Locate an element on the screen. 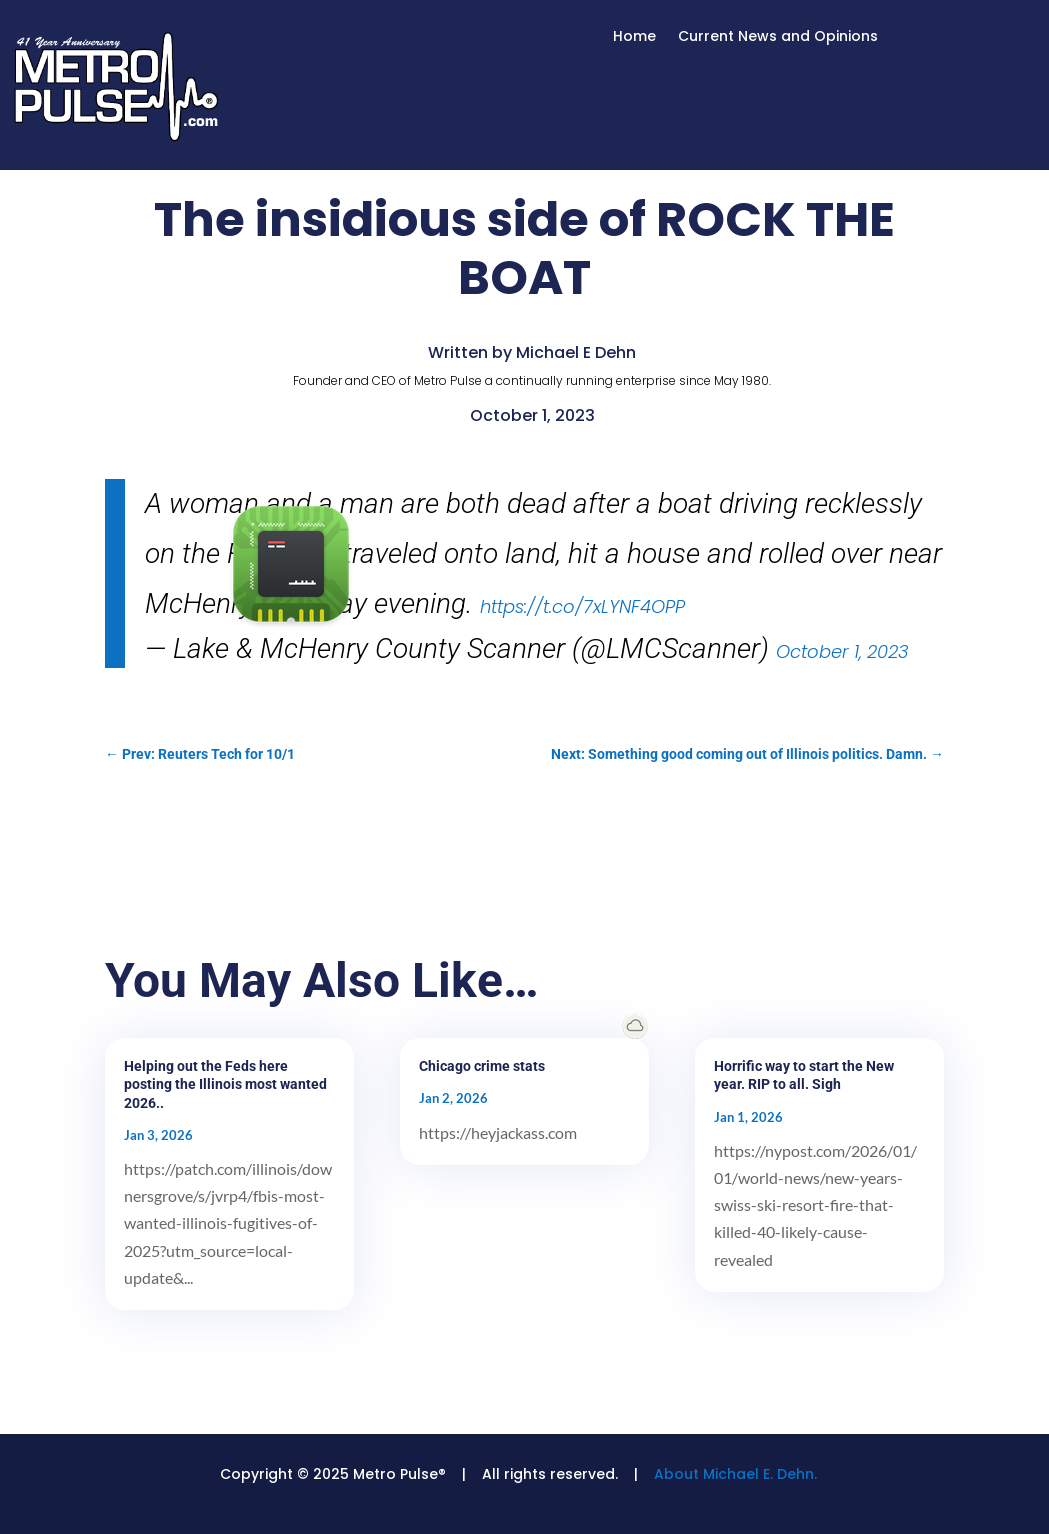 Image resolution: width=1049 pixels, height=1534 pixels. dropbox smart sync enabled for cloud-only storage is located at coordinates (635, 1026).